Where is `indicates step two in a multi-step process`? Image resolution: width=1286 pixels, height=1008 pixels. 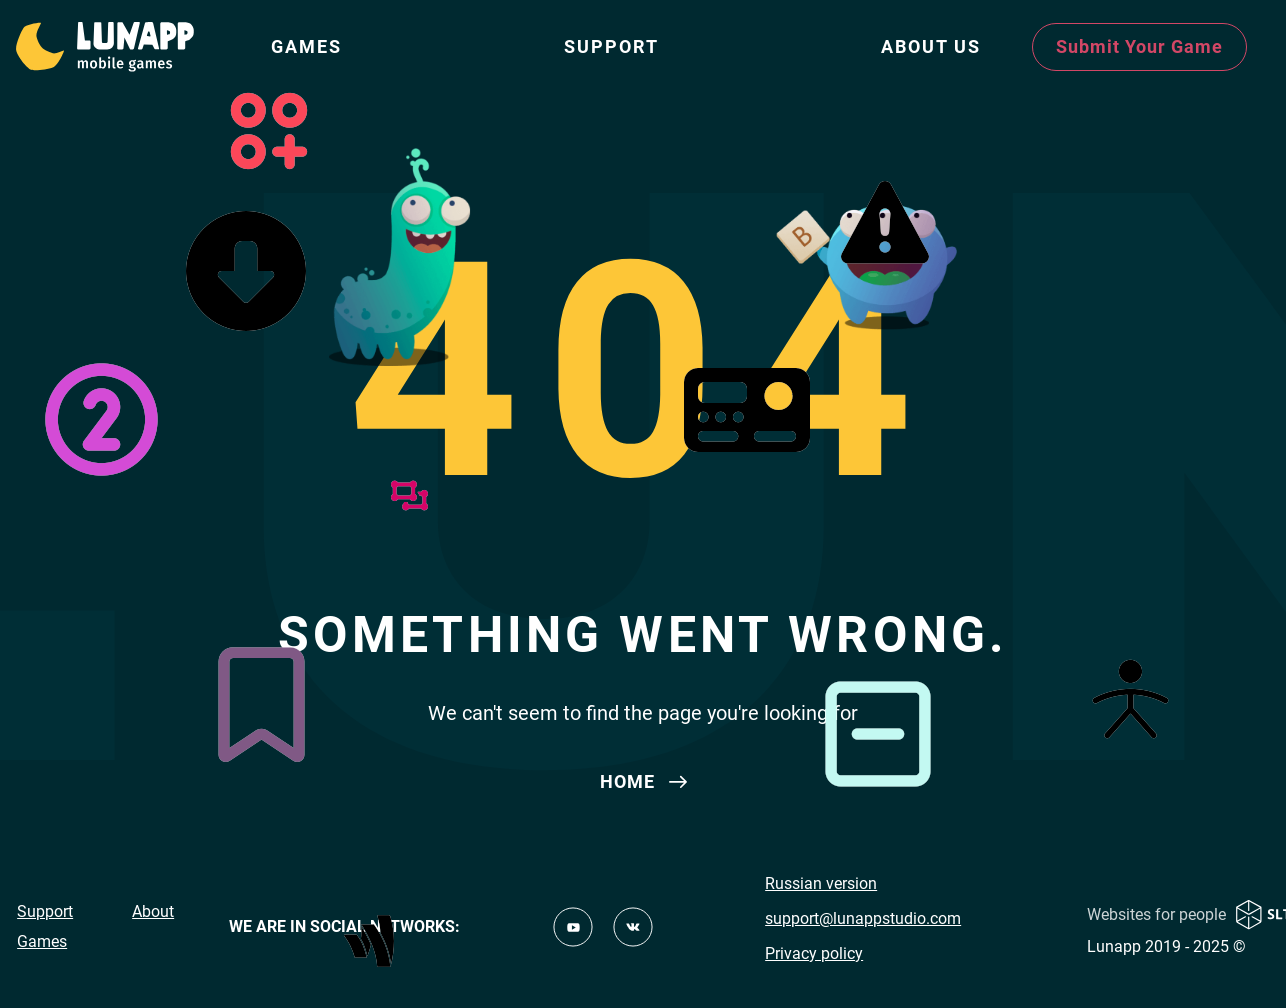 indicates step two in a multi-step process is located at coordinates (101, 419).